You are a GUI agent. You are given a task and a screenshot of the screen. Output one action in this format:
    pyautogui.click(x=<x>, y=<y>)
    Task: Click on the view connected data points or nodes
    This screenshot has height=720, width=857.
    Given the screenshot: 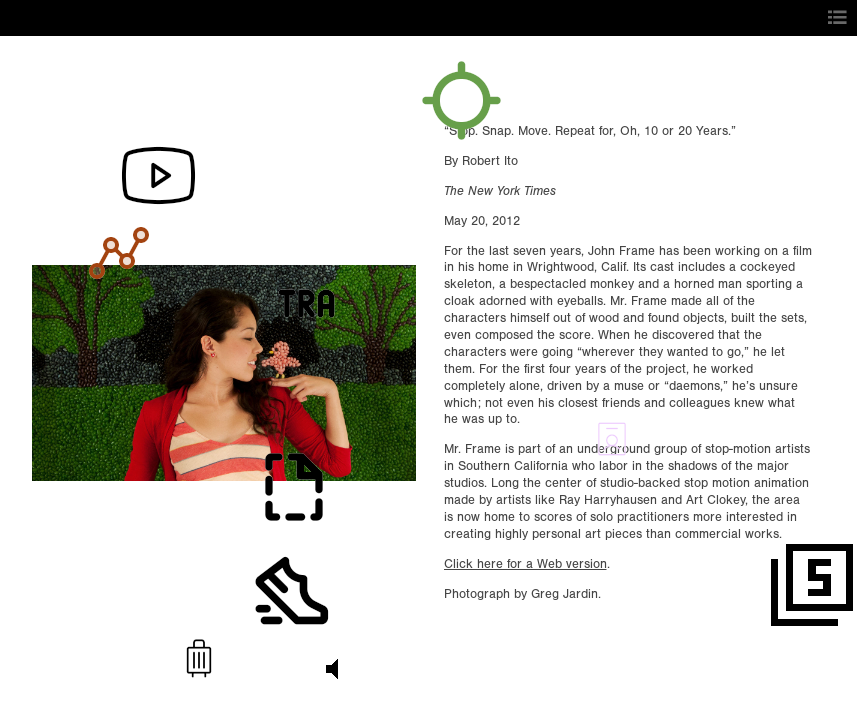 What is the action you would take?
    pyautogui.click(x=119, y=253)
    